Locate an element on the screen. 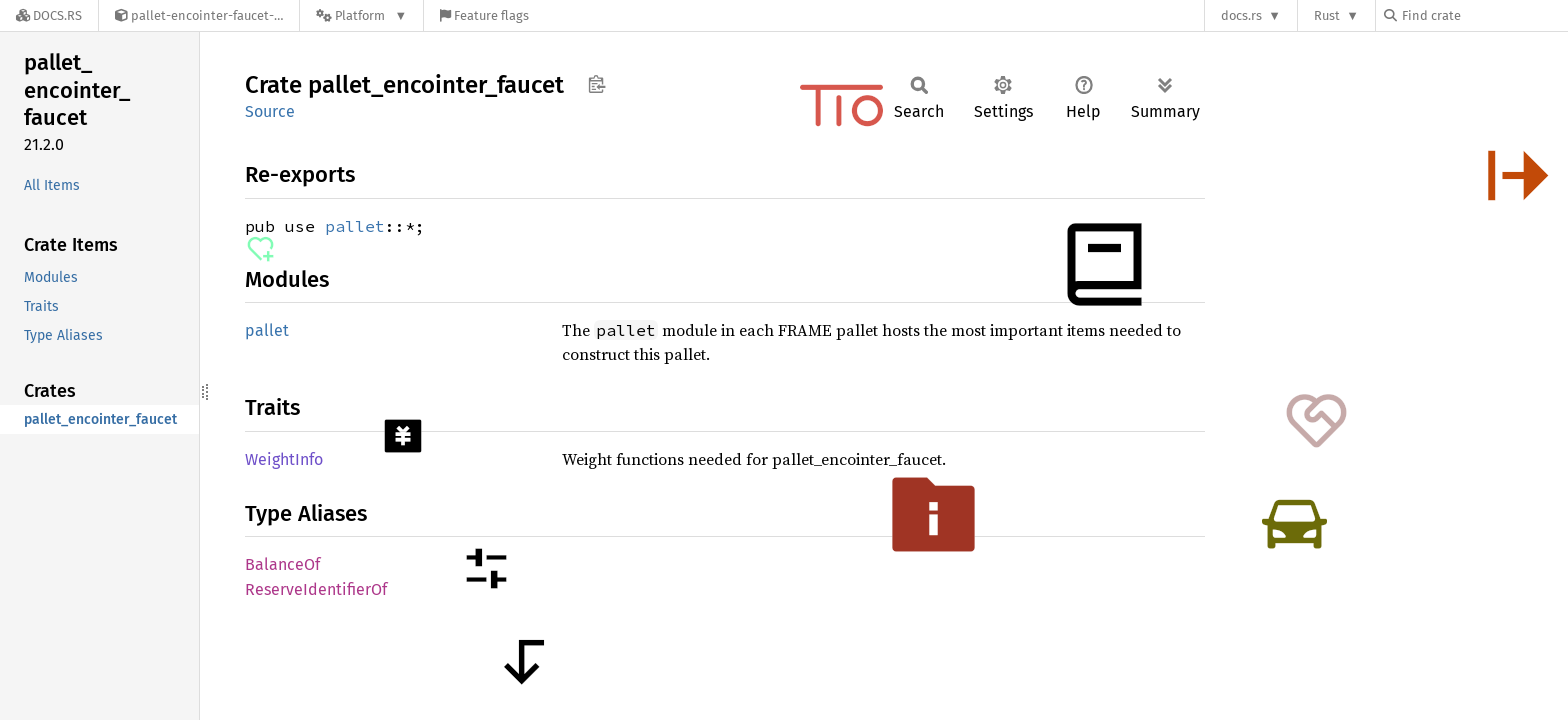 Image resolution: width=1568 pixels, height=720 pixels. open try it online code interpreter is located at coordinates (841, 105).